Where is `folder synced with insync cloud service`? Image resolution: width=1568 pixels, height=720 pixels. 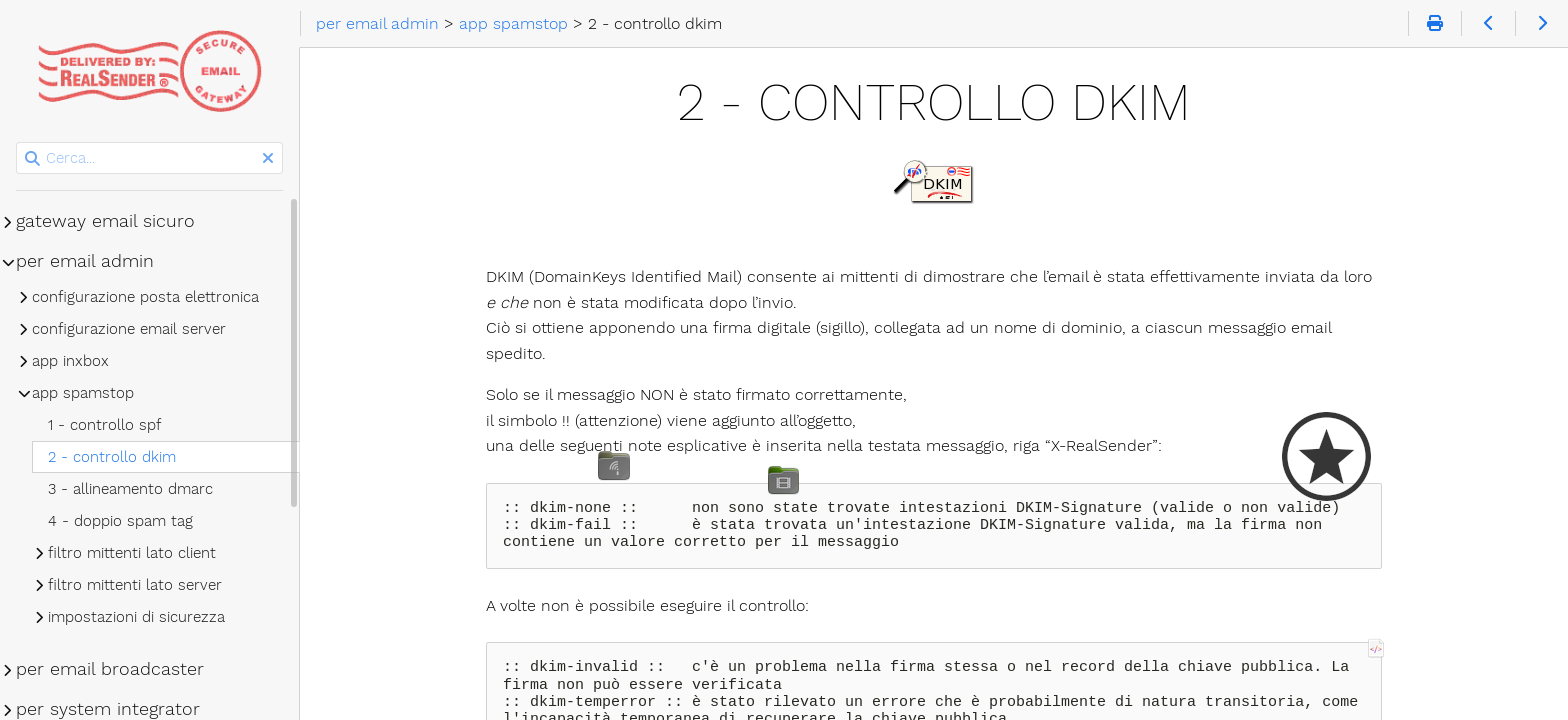
folder synced with insync cloud service is located at coordinates (614, 465).